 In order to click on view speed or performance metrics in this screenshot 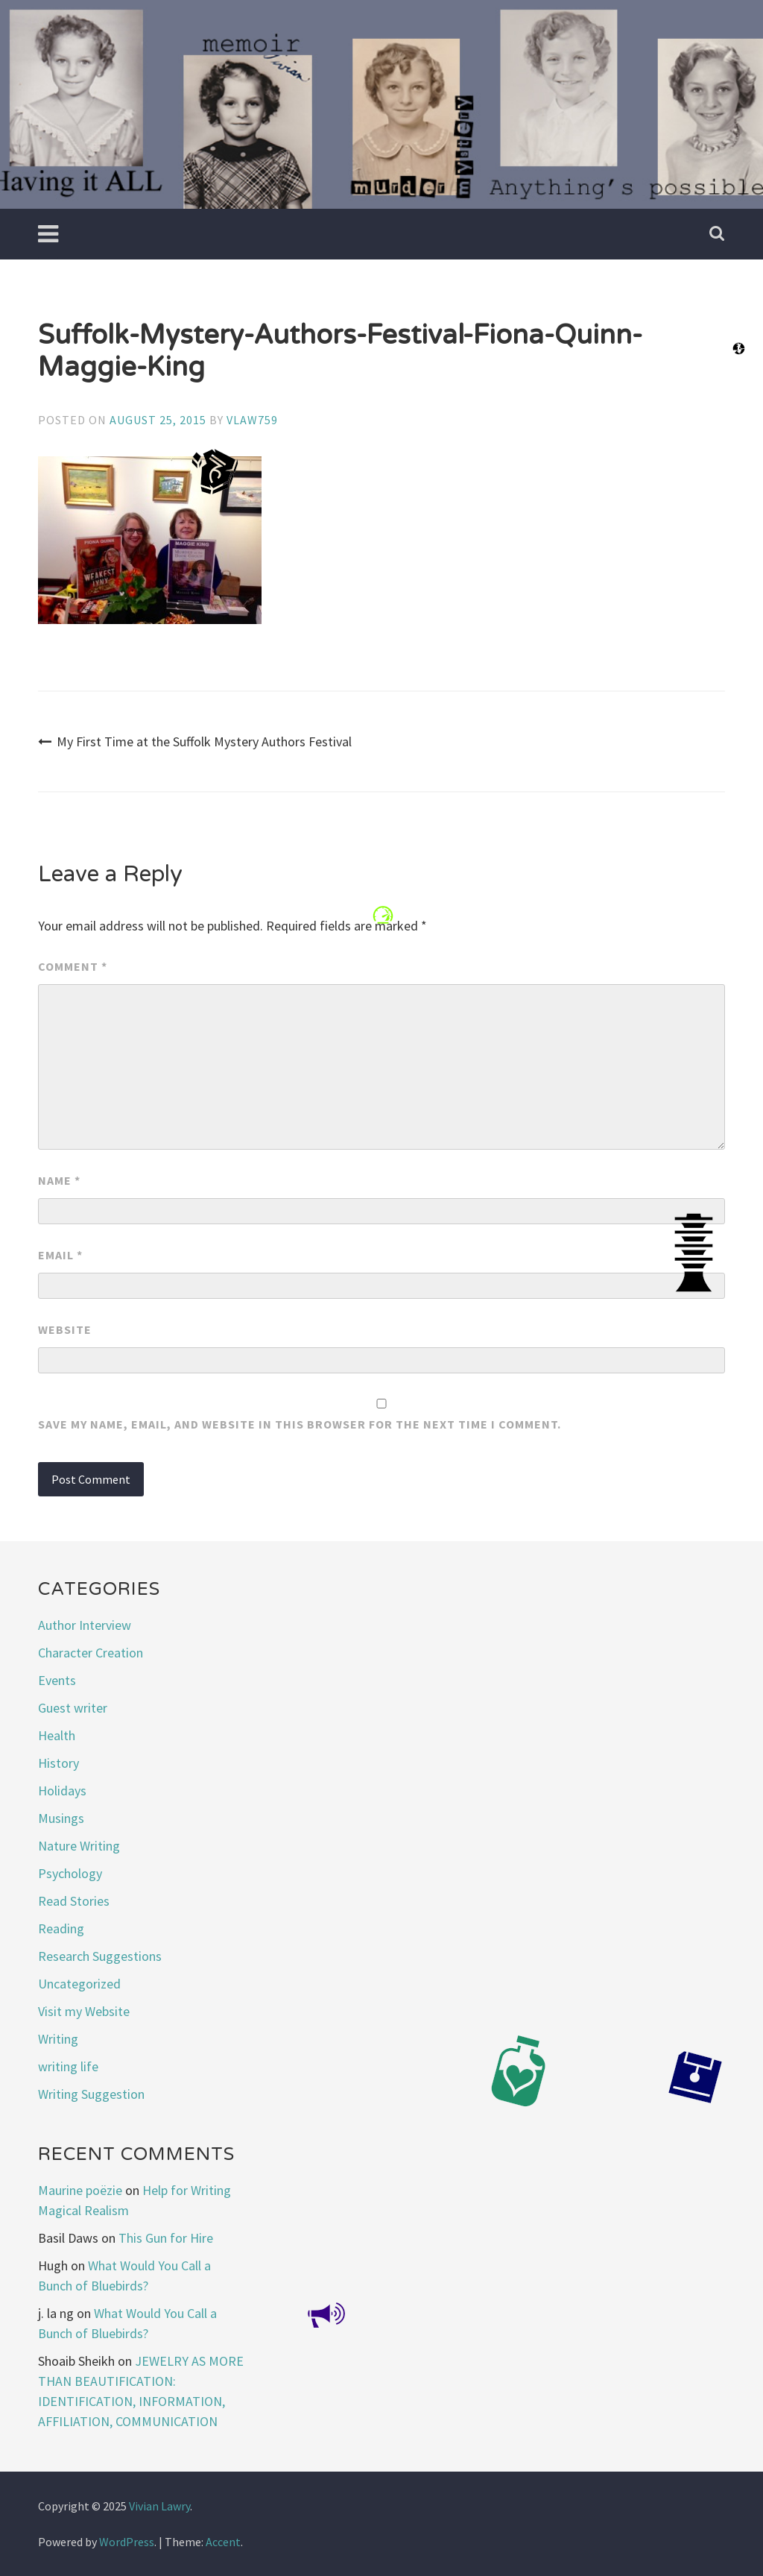, I will do `click(383, 915)`.